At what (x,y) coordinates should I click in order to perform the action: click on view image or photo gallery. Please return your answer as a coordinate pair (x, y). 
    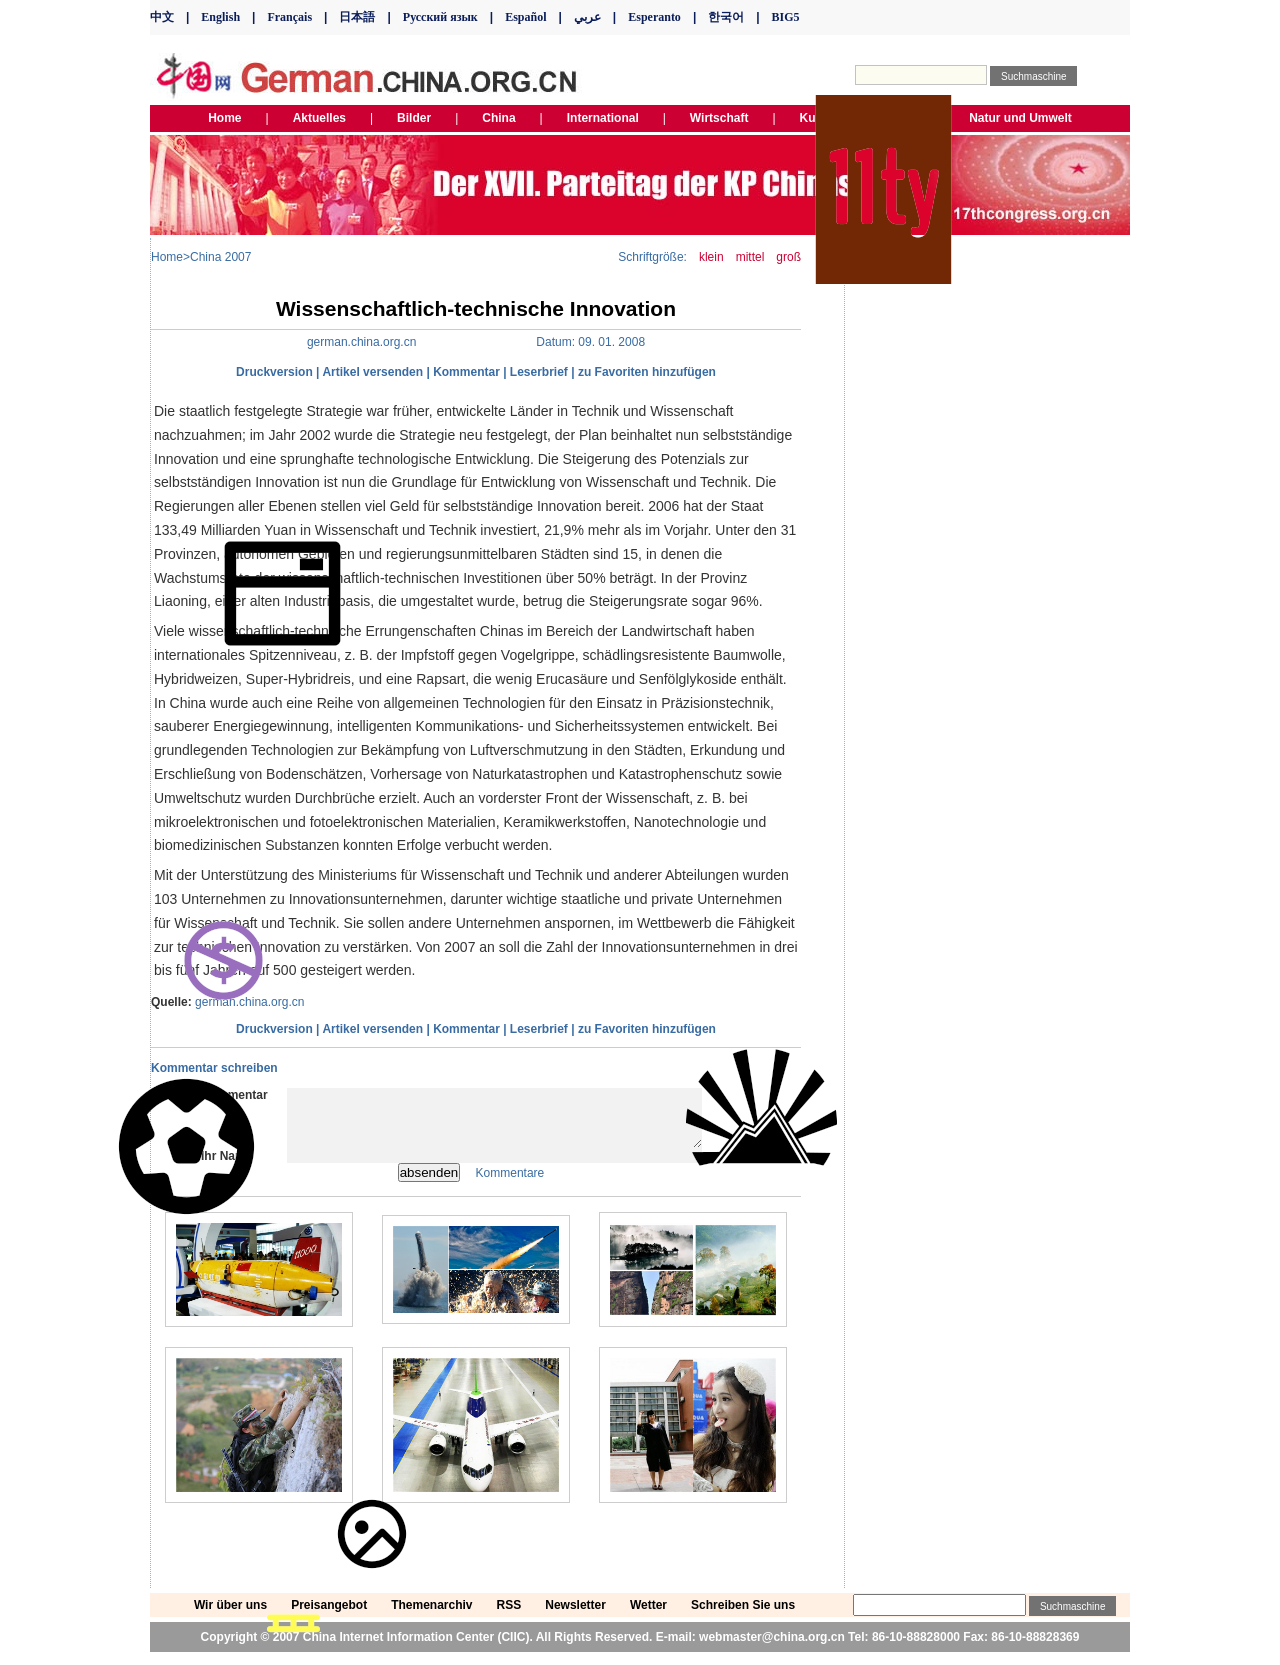
    Looking at the image, I should click on (372, 1534).